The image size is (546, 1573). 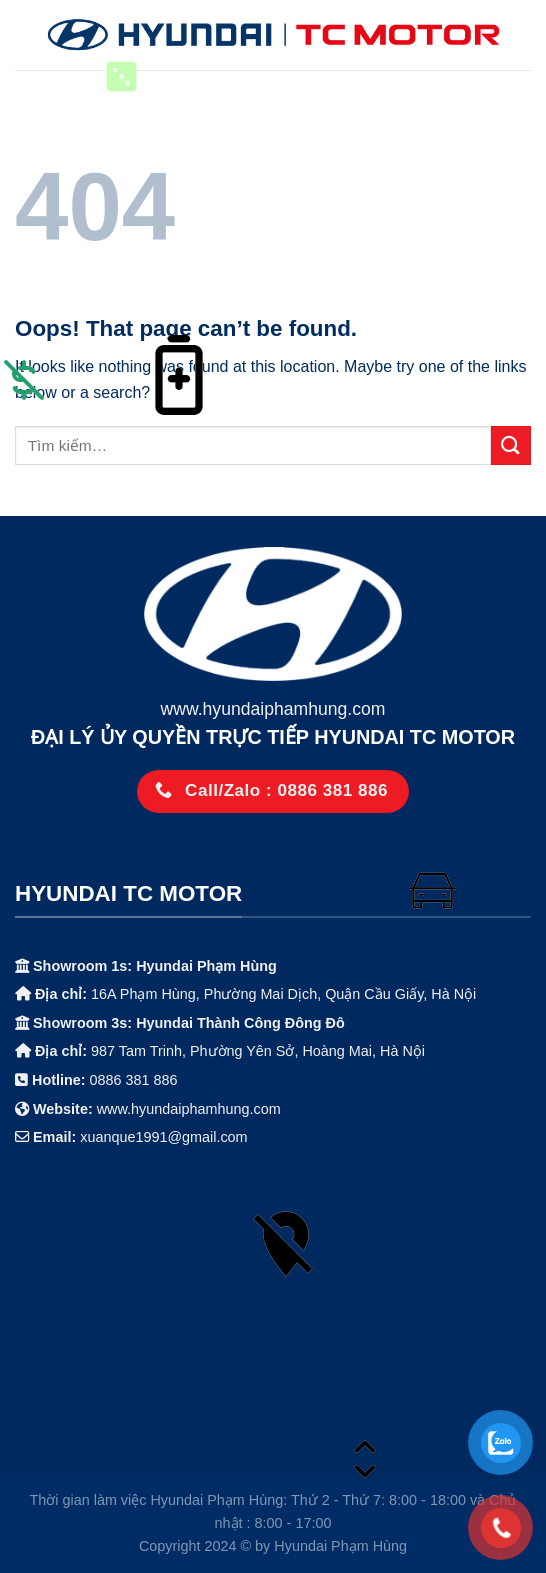 What do you see at coordinates (121, 76) in the screenshot?
I see `randomize or shuffle content` at bounding box center [121, 76].